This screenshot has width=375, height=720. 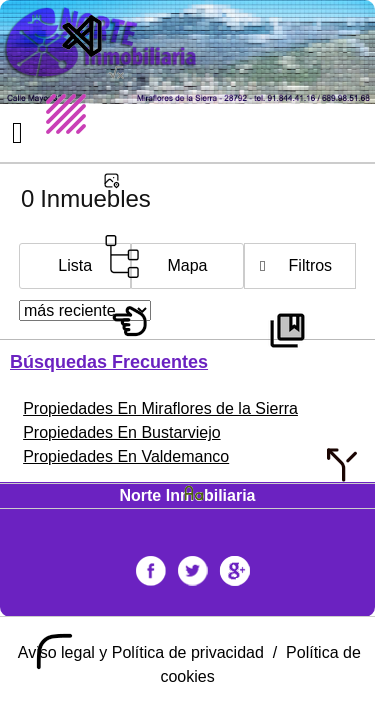 I want to click on navigate to previous item or section, so click(x=130, y=321).